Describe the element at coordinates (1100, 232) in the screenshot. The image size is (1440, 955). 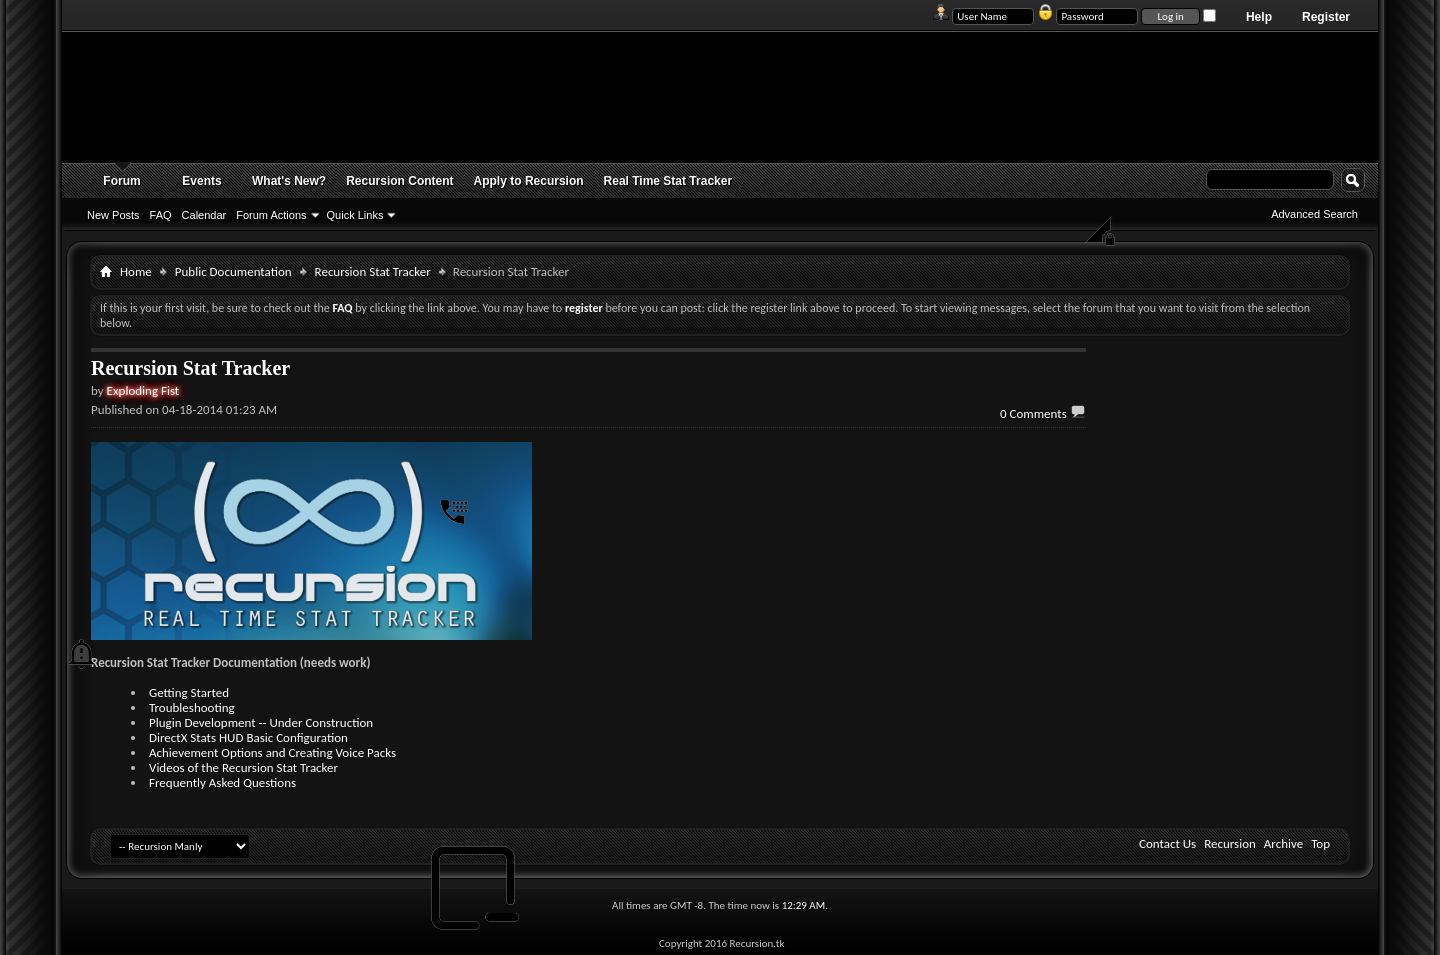
I see `network connection is secured or encrypted` at that location.